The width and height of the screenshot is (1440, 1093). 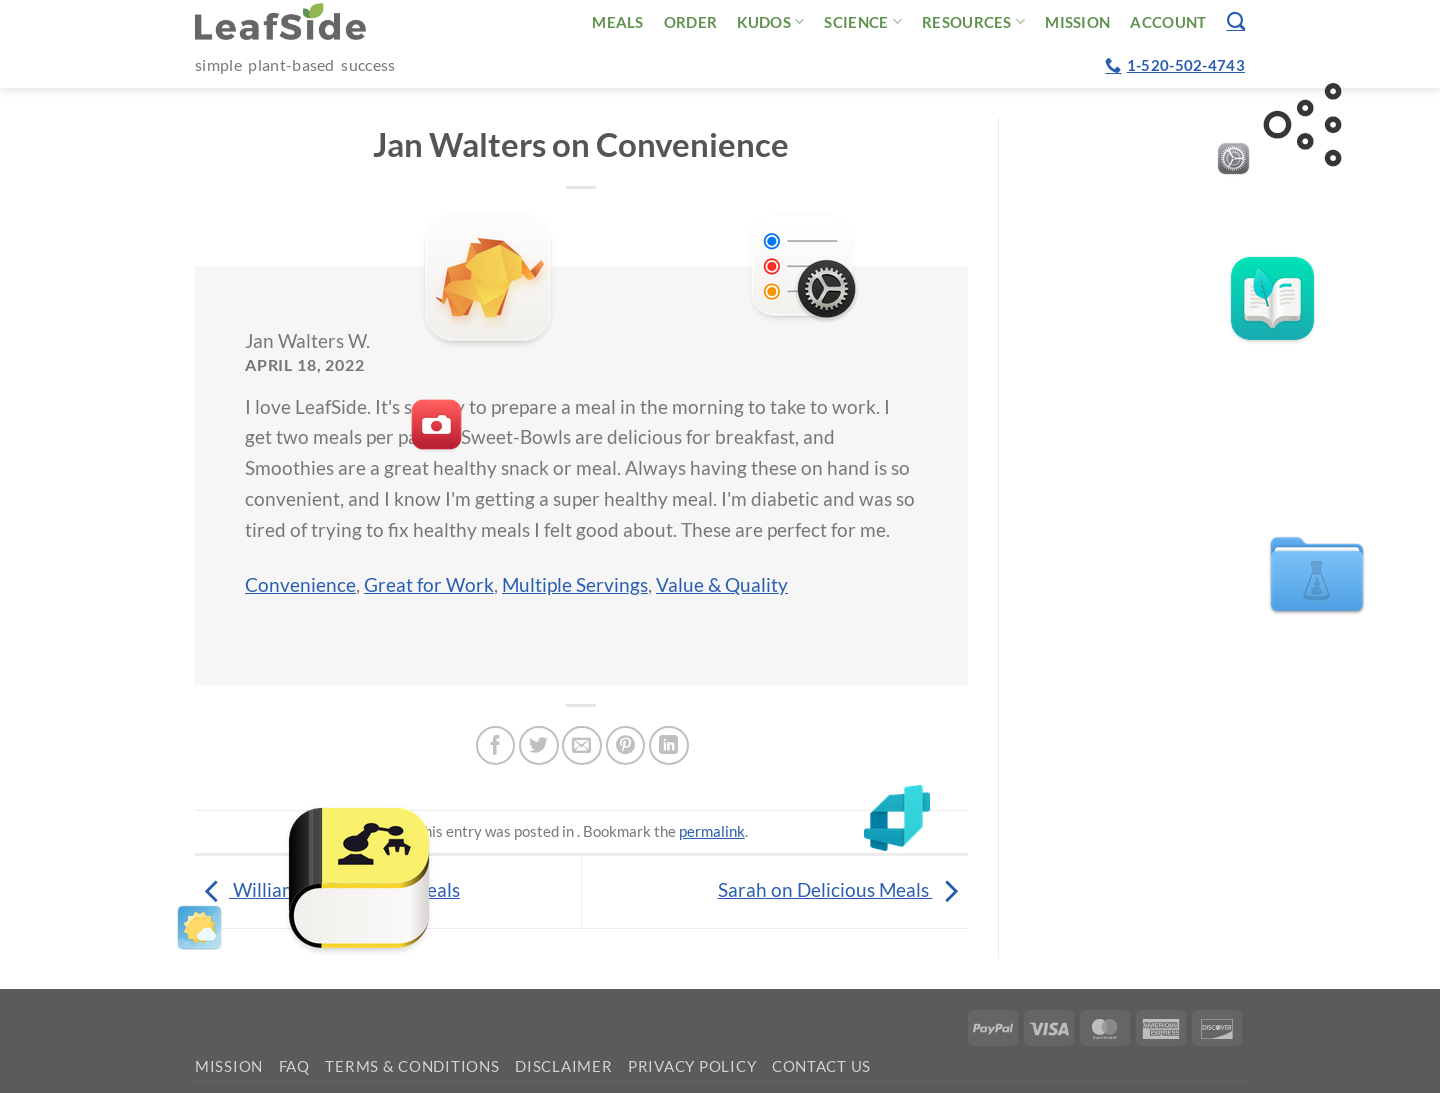 What do you see at coordinates (1317, 574) in the screenshot?
I see `open the Antidote application folder` at bounding box center [1317, 574].